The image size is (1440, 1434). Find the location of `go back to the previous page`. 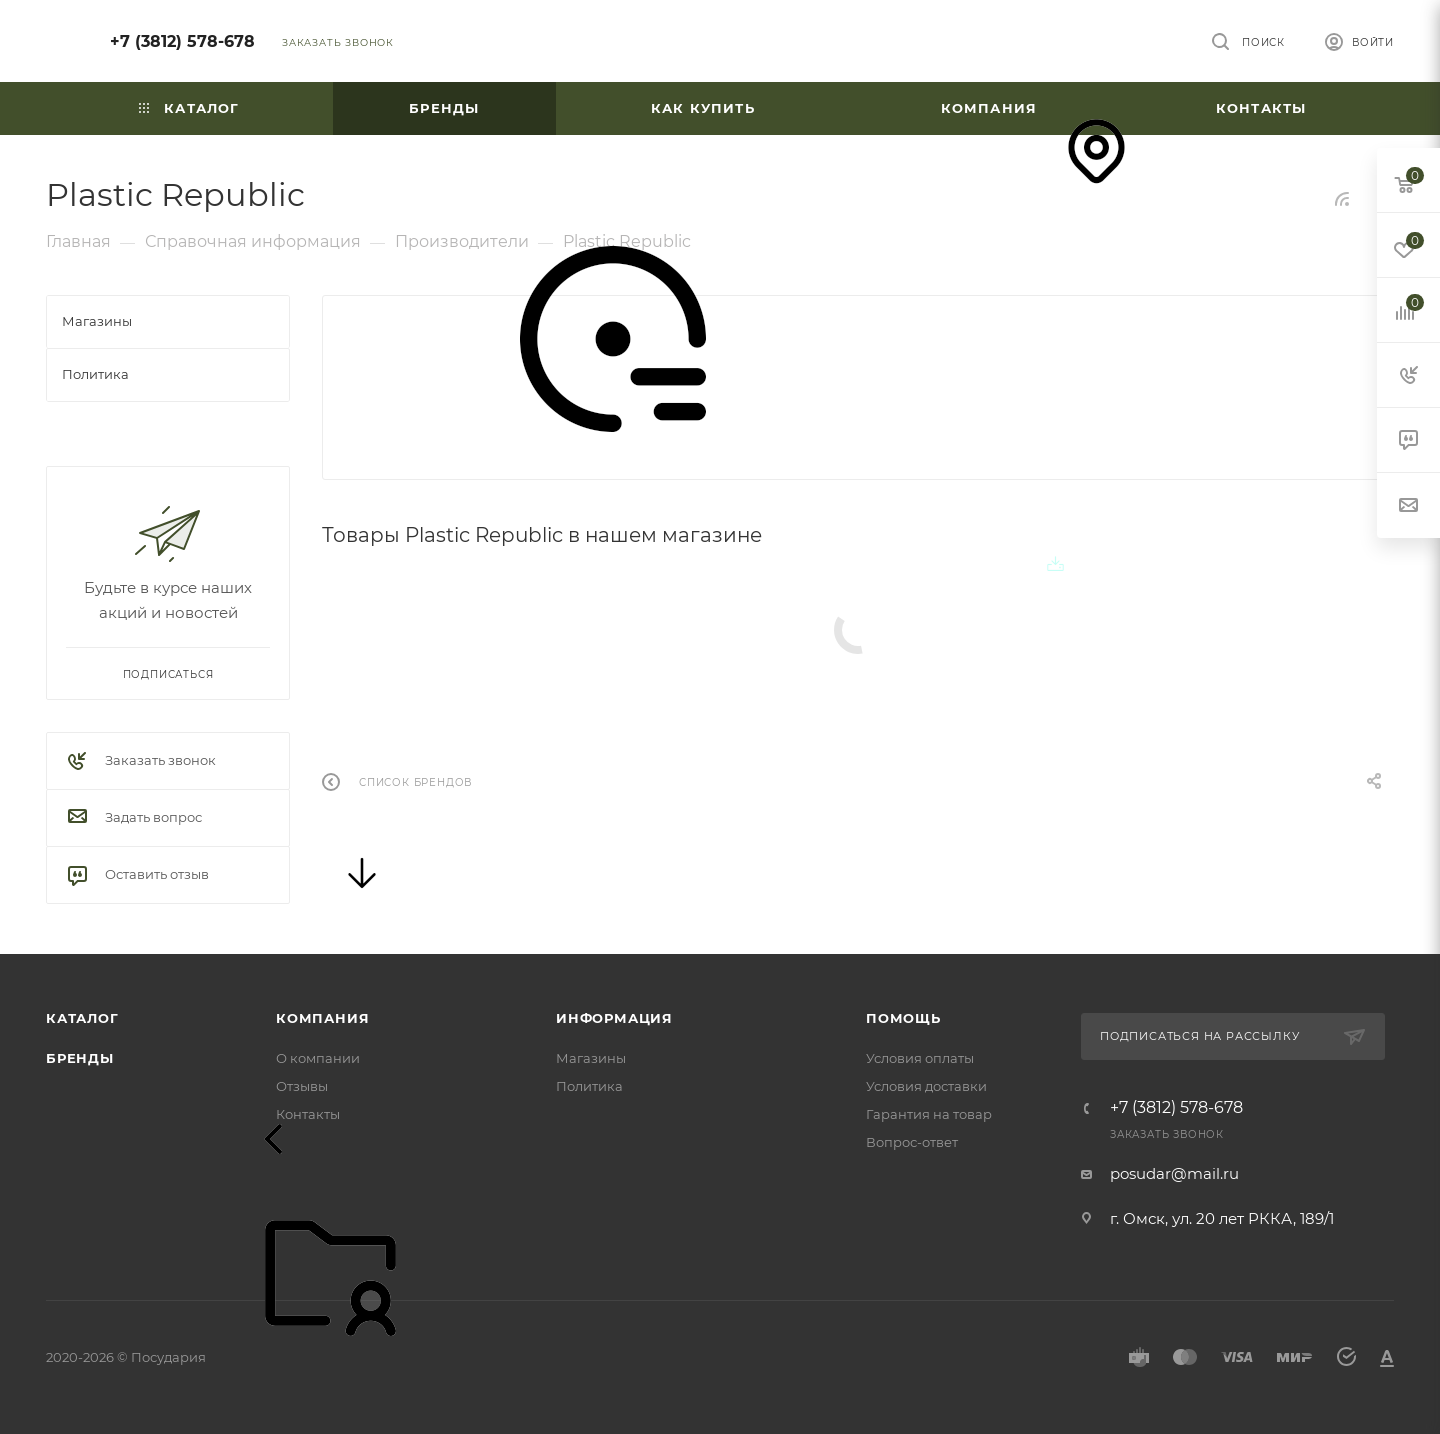

go back to the previous page is located at coordinates (276, 1139).